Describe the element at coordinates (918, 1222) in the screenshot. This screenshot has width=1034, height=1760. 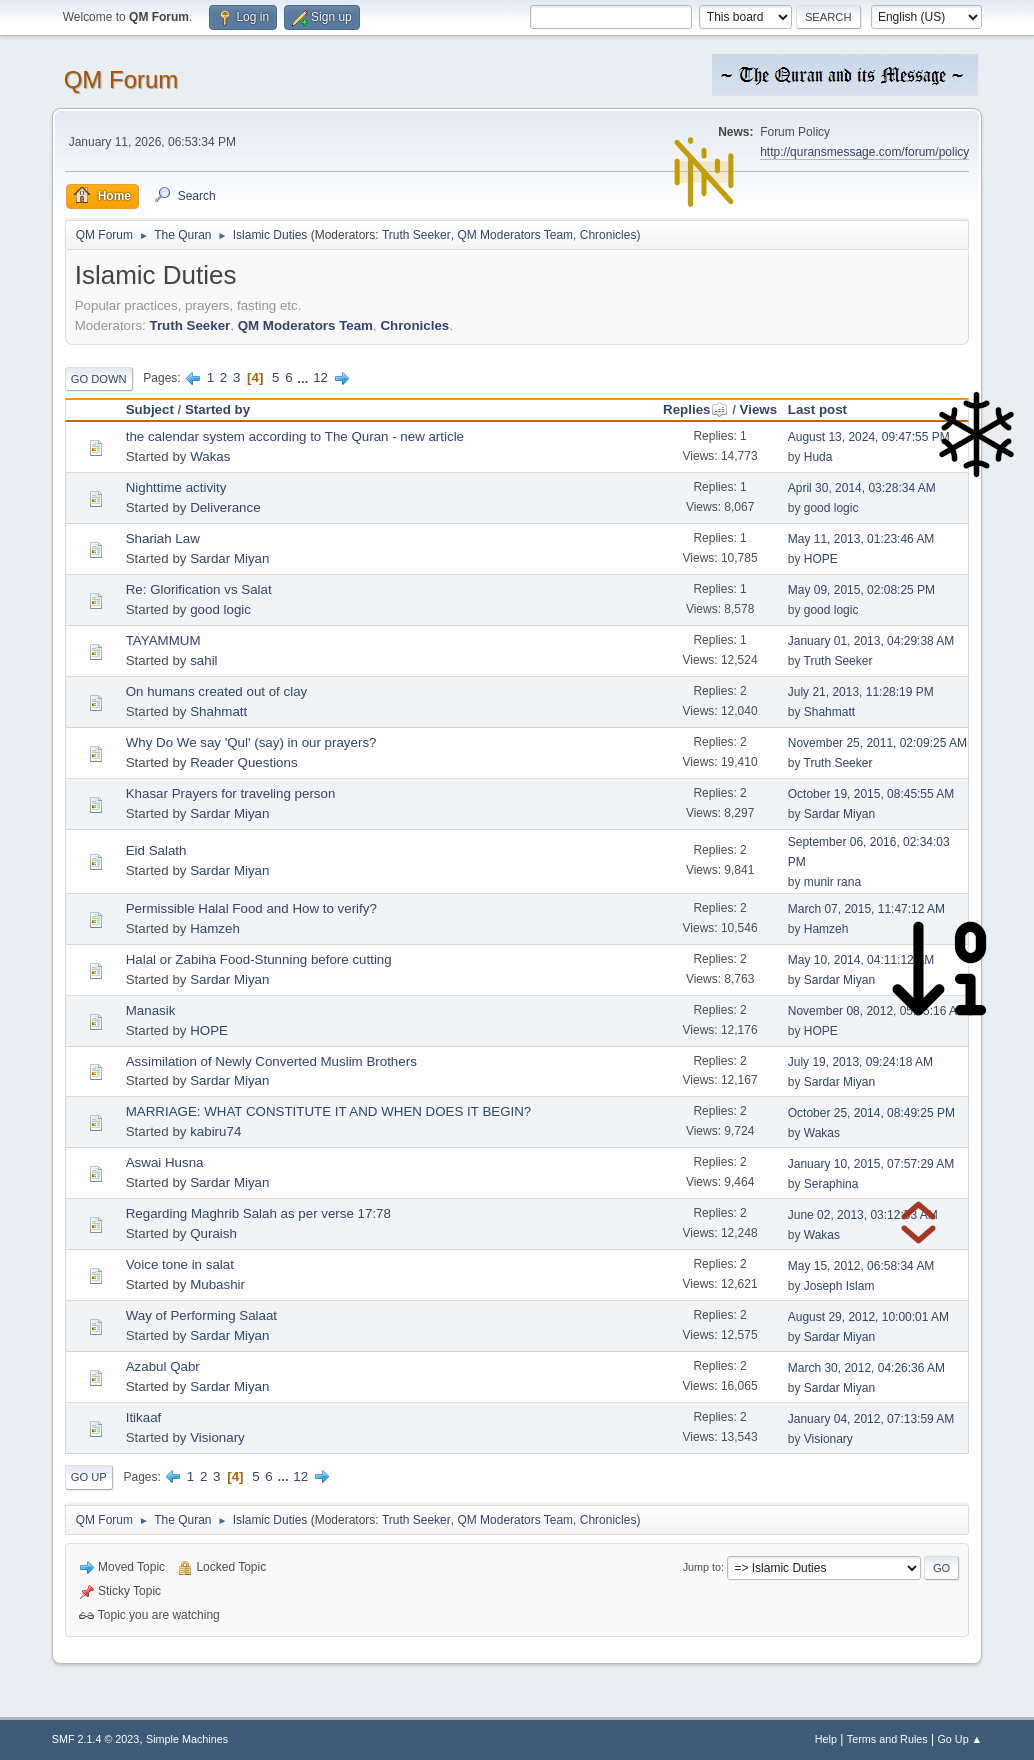
I see `expand or collapse a section` at that location.